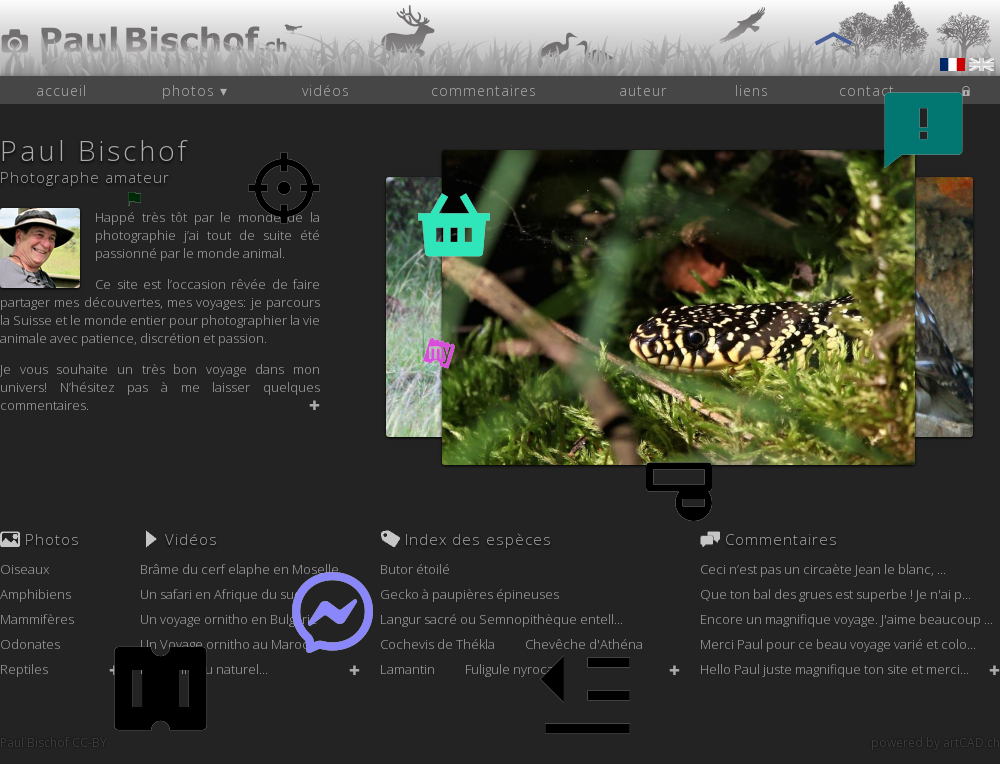 This screenshot has height=764, width=1000. I want to click on flag or mark an item for follow-up, so click(134, 198).